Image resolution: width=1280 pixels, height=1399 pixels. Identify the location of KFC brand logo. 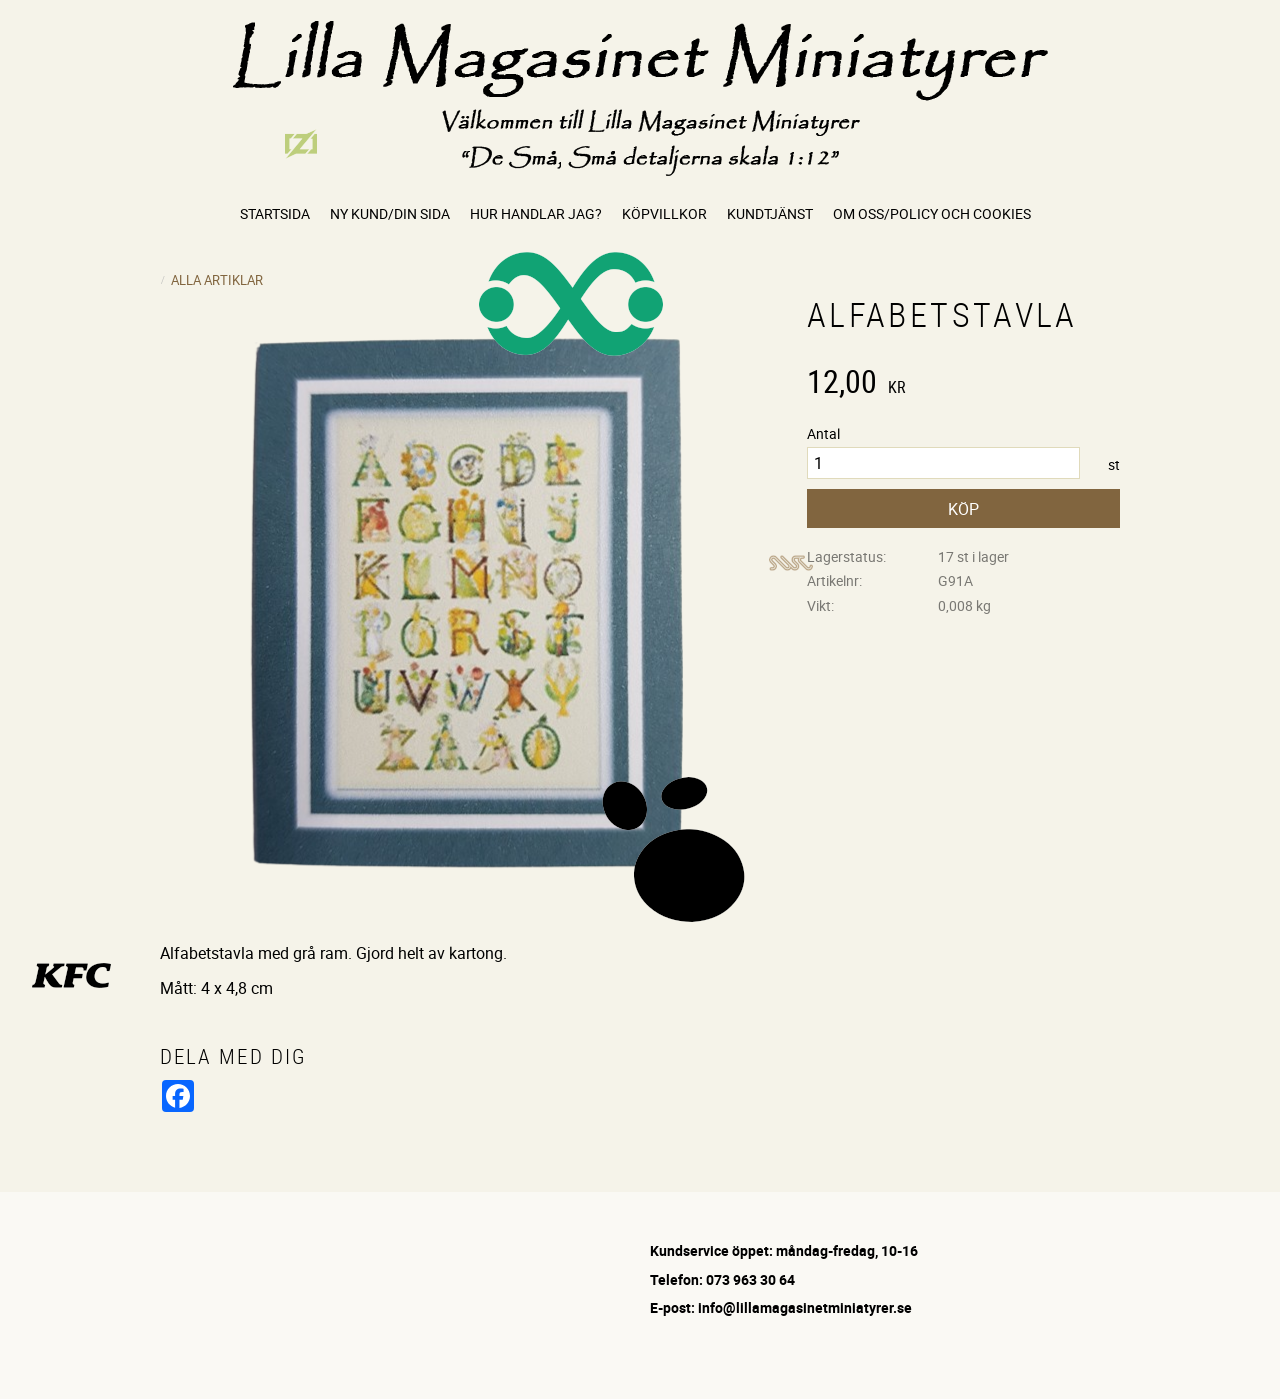
(71, 975).